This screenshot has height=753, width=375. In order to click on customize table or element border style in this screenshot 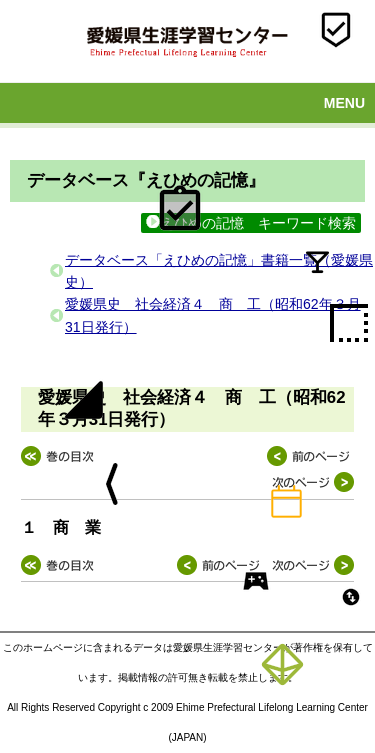, I will do `click(349, 323)`.